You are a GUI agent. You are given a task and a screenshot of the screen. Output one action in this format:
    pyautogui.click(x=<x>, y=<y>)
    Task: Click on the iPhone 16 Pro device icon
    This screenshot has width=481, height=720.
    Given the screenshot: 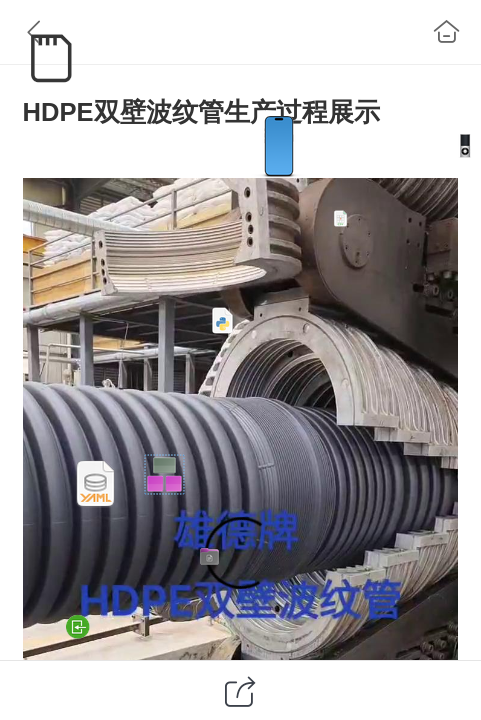 What is the action you would take?
    pyautogui.click(x=279, y=147)
    